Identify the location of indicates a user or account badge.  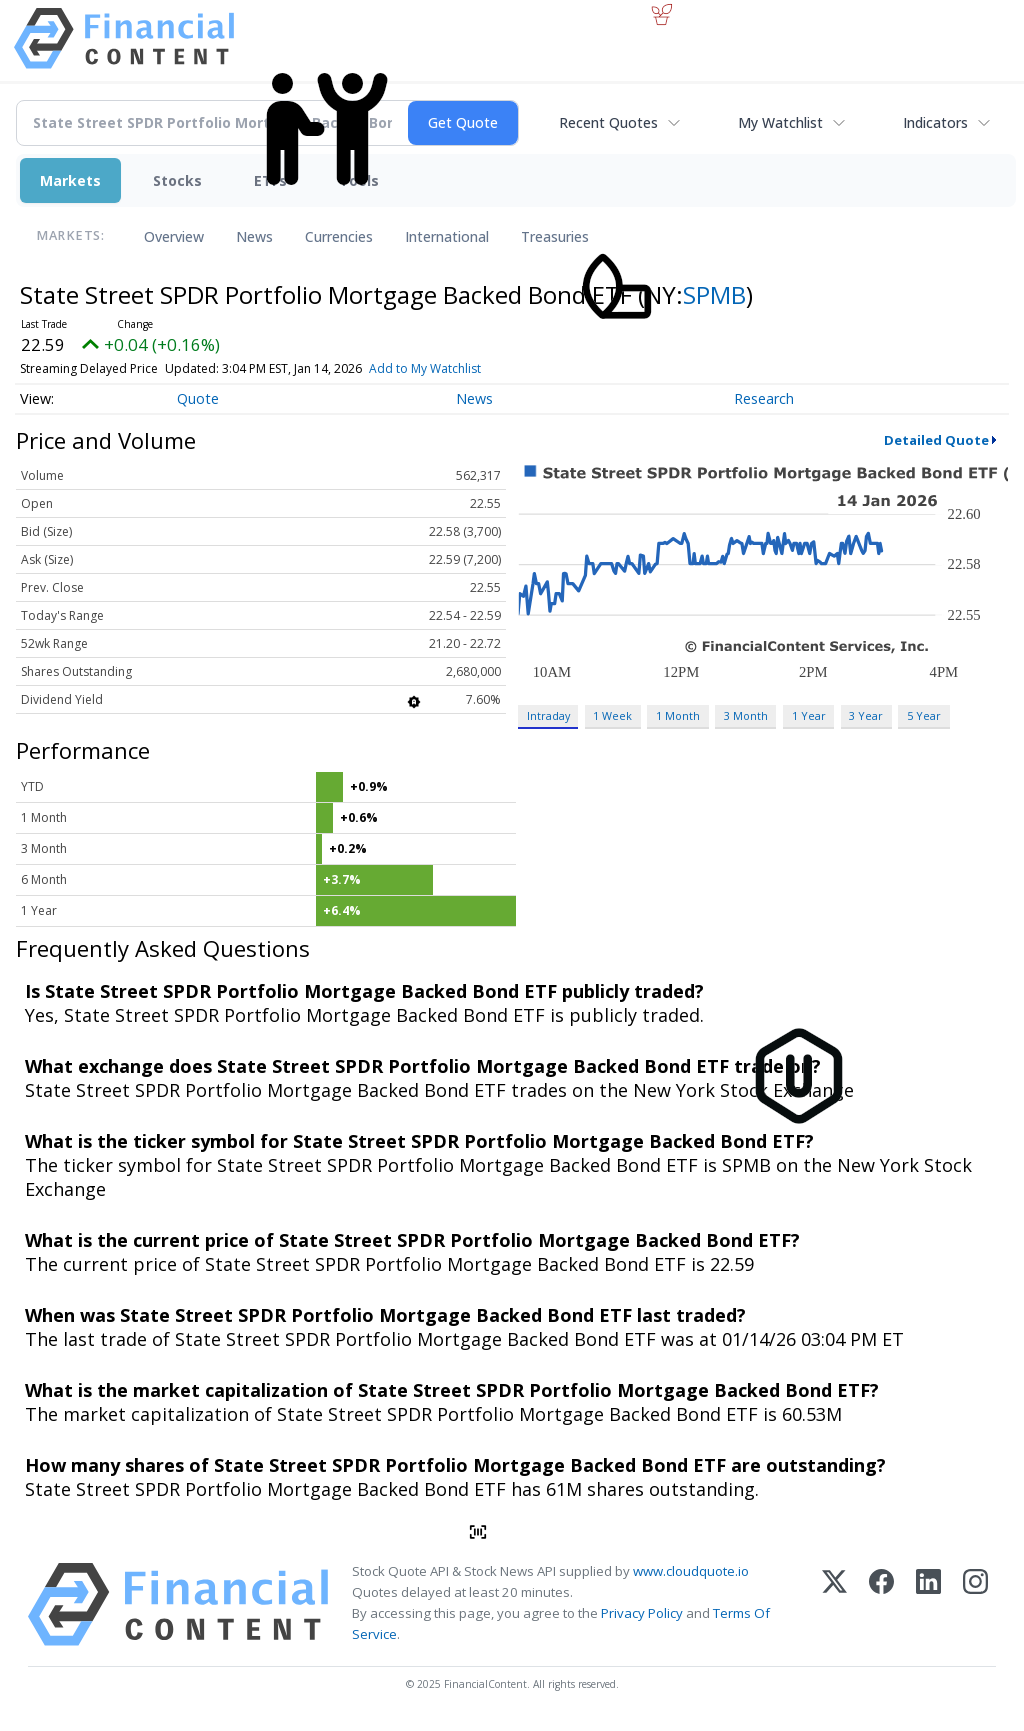
(799, 1076).